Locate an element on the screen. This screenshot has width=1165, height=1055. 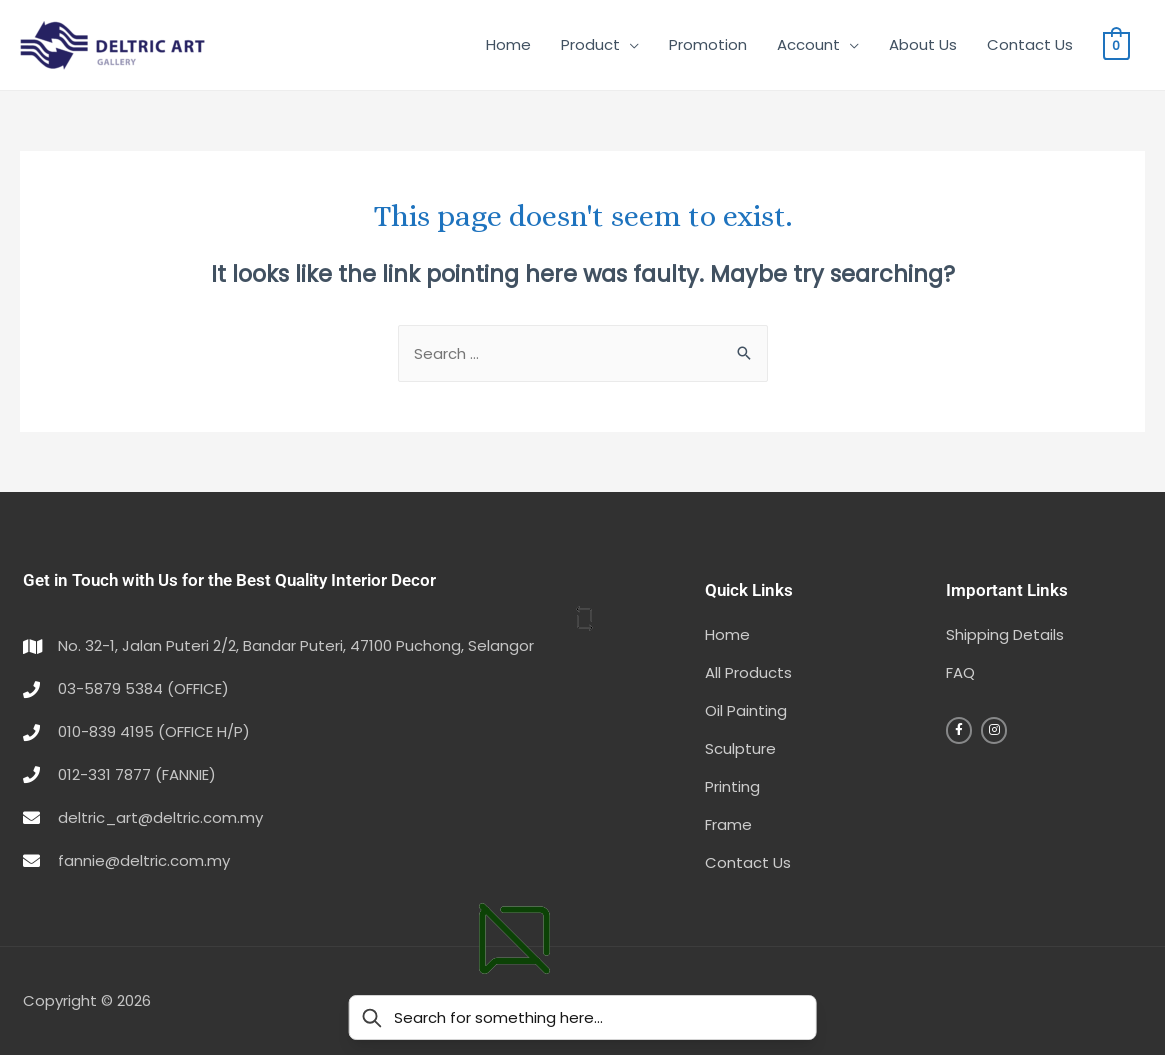
rotate device orientation is located at coordinates (584, 618).